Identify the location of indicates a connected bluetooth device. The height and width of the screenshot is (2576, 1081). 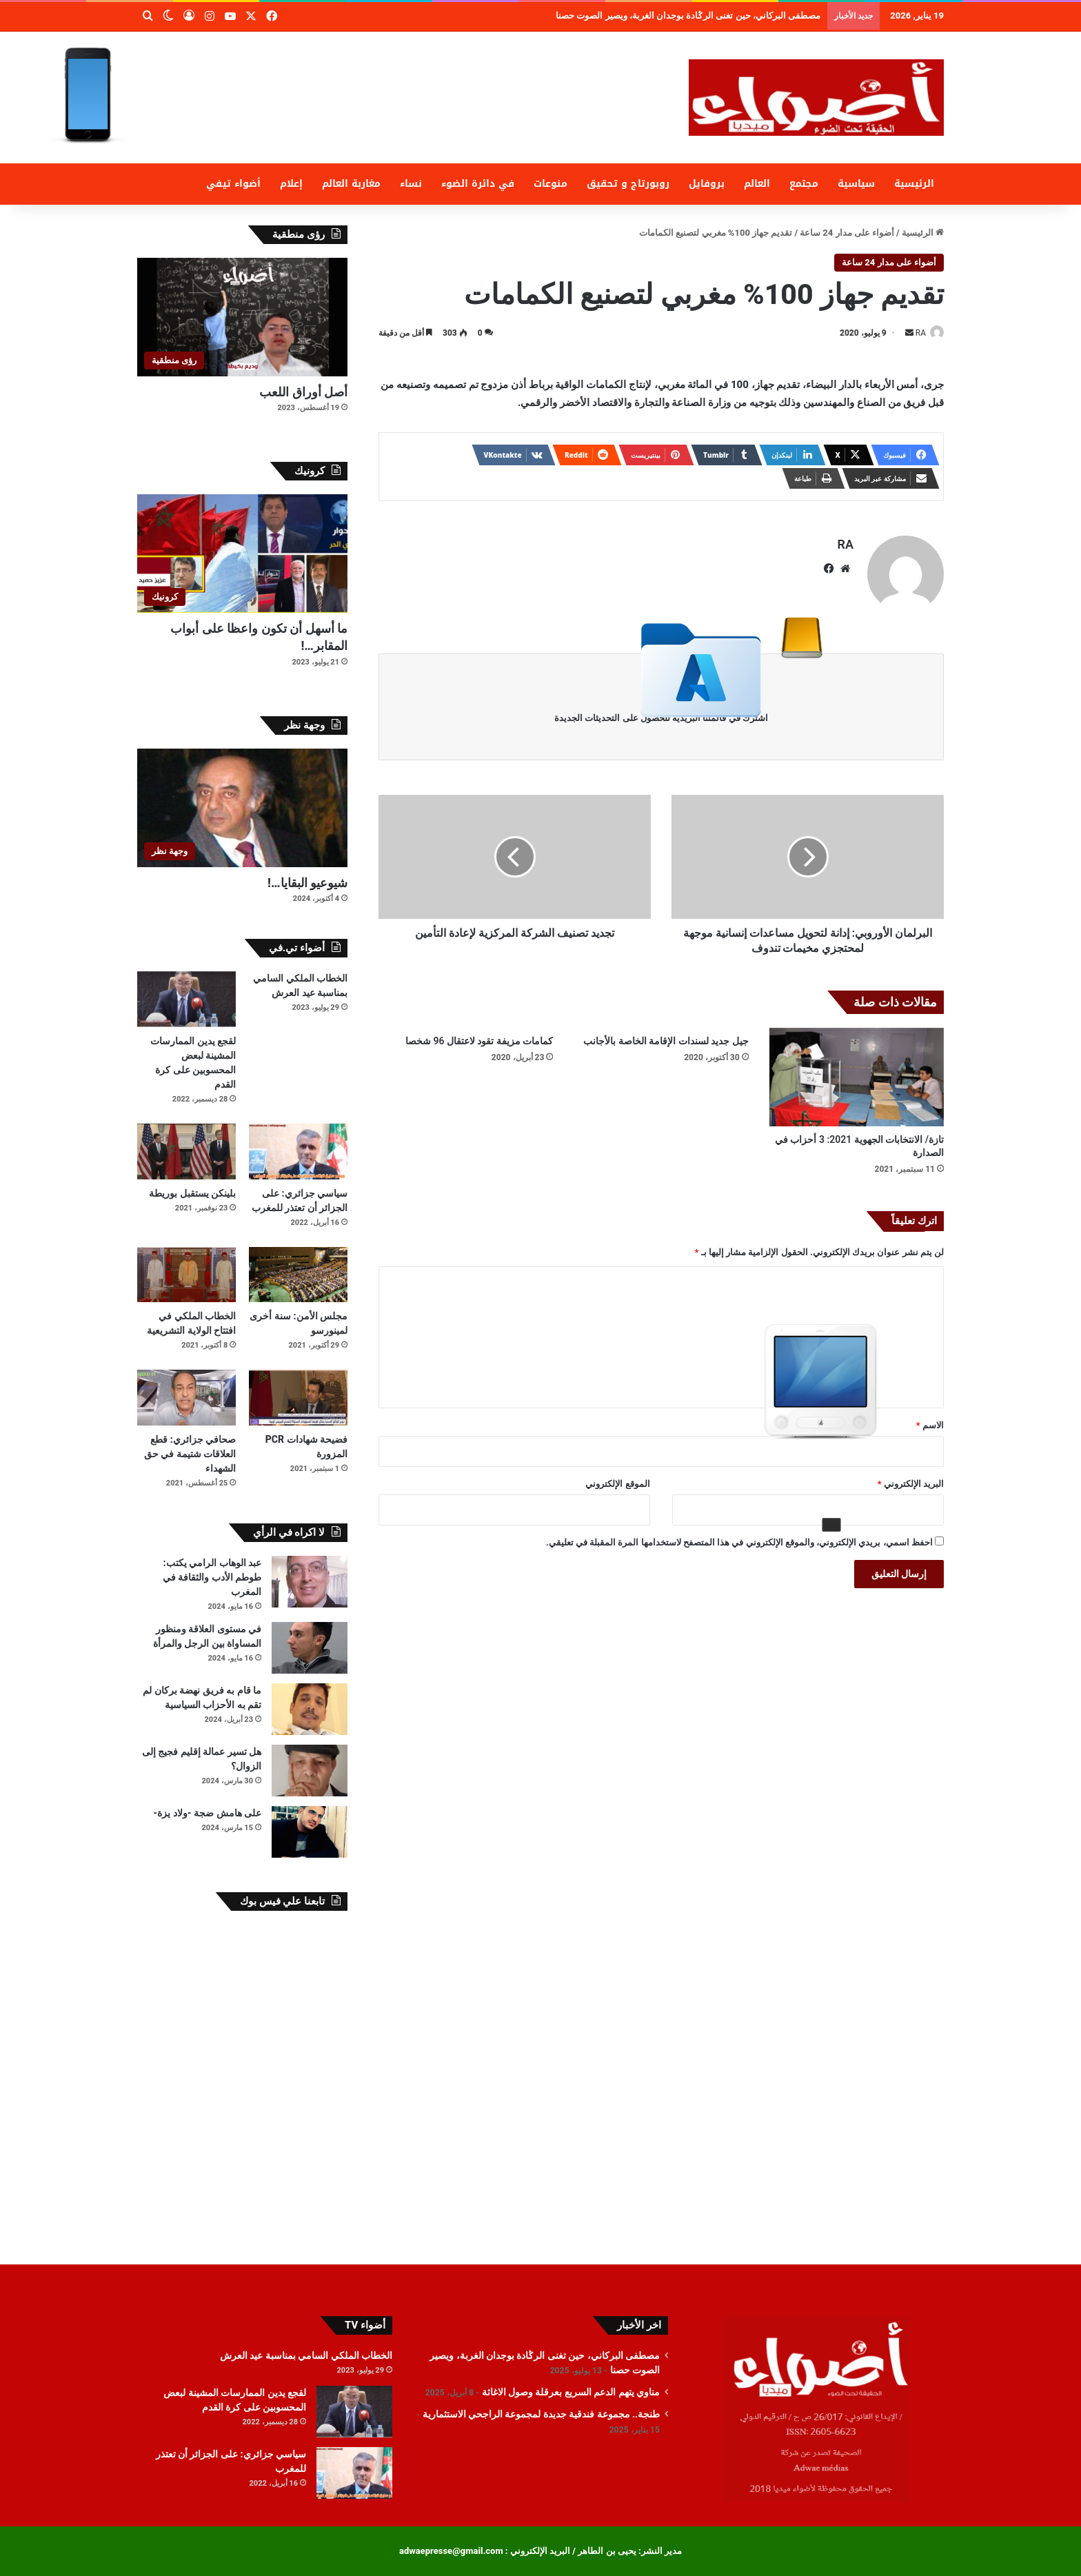
(831, 1525).